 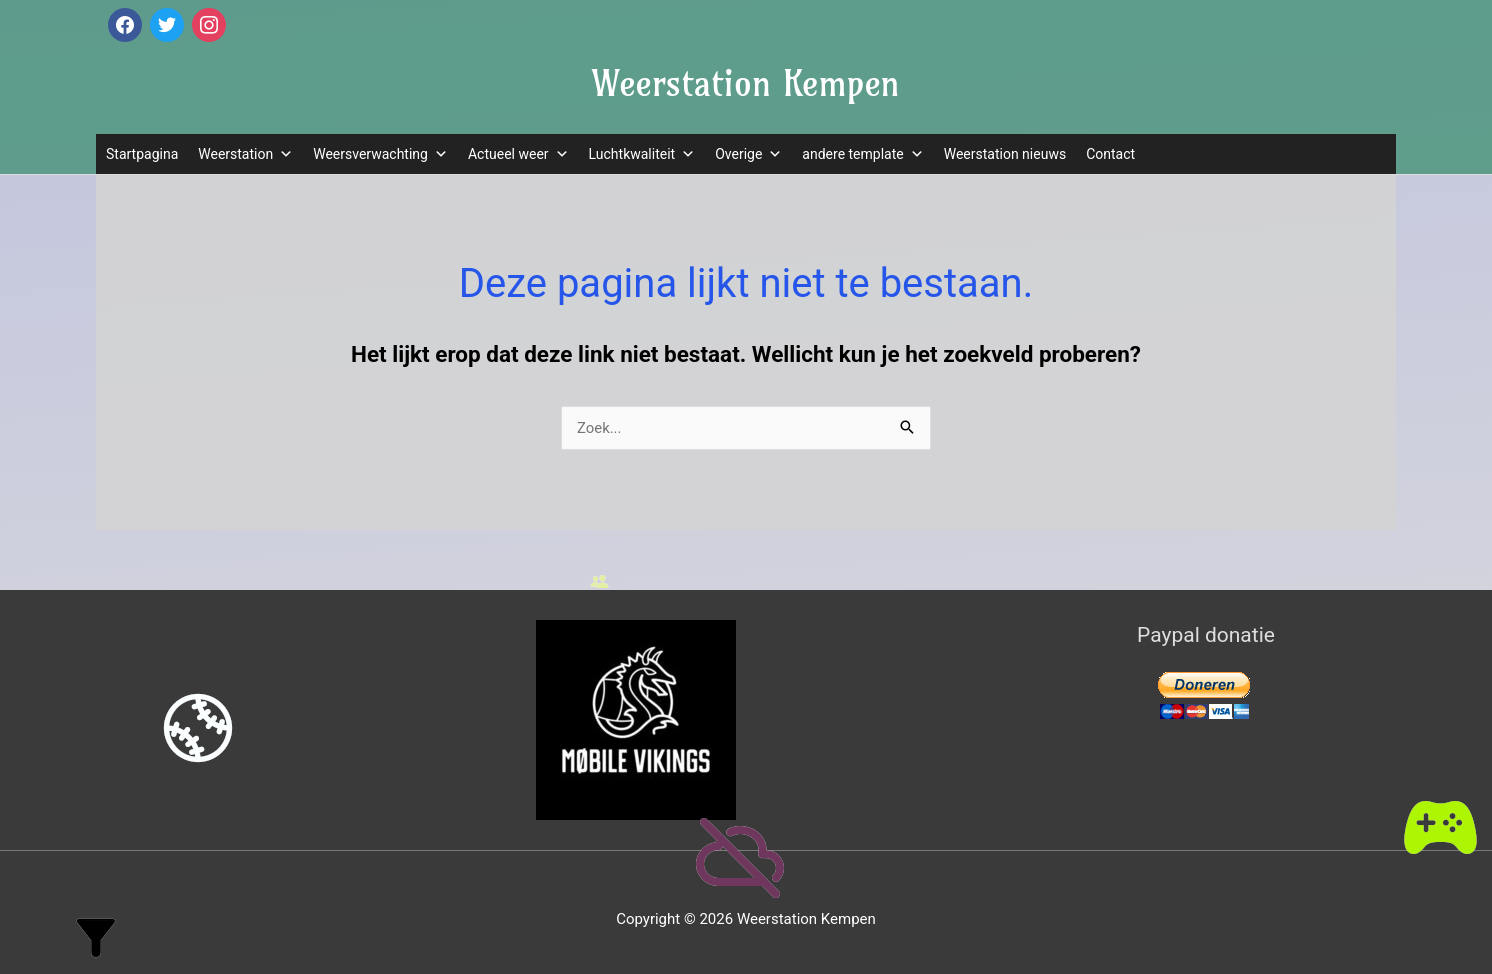 I want to click on access gaming features or settings, so click(x=1440, y=827).